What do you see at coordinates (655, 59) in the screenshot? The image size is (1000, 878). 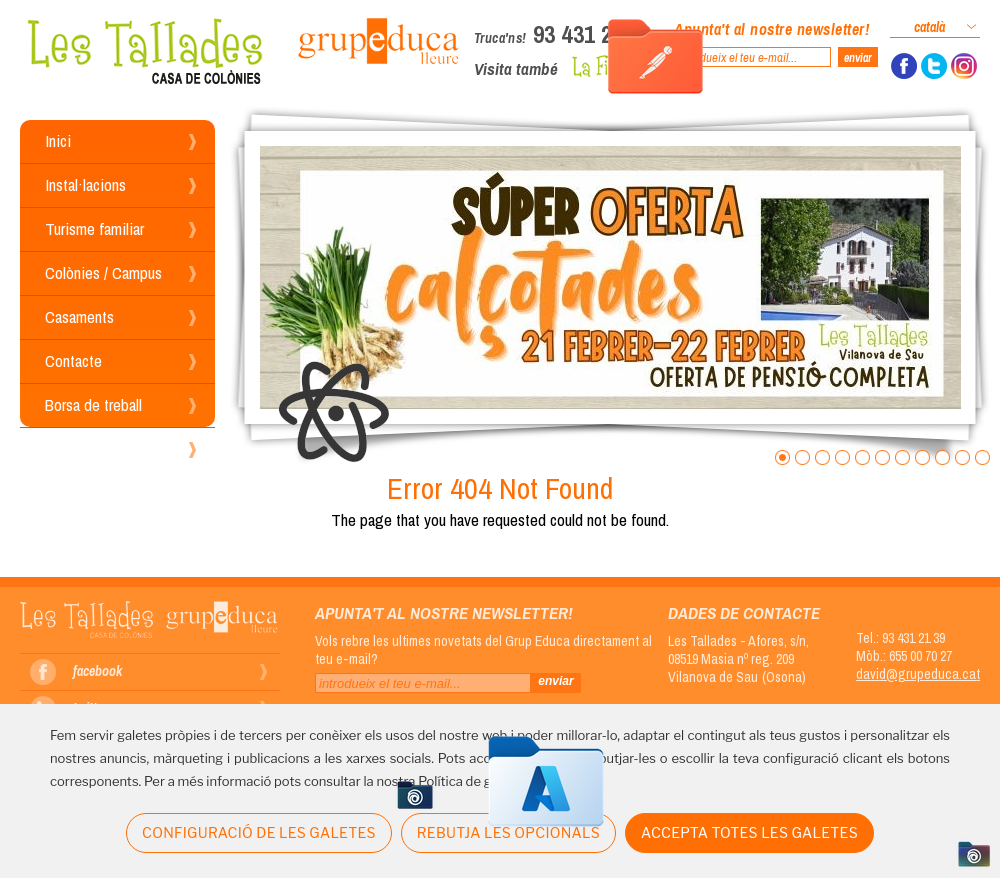 I see `folder containing Postman API development files` at bounding box center [655, 59].